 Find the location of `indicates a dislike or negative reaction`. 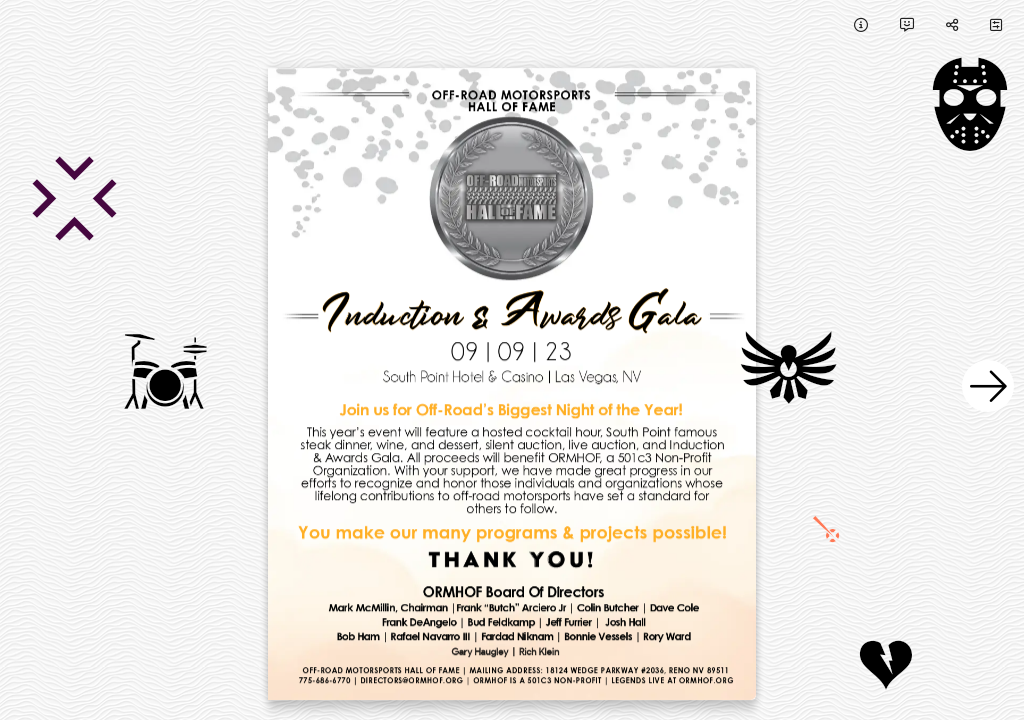

indicates a dislike or negative reaction is located at coordinates (886, 665).